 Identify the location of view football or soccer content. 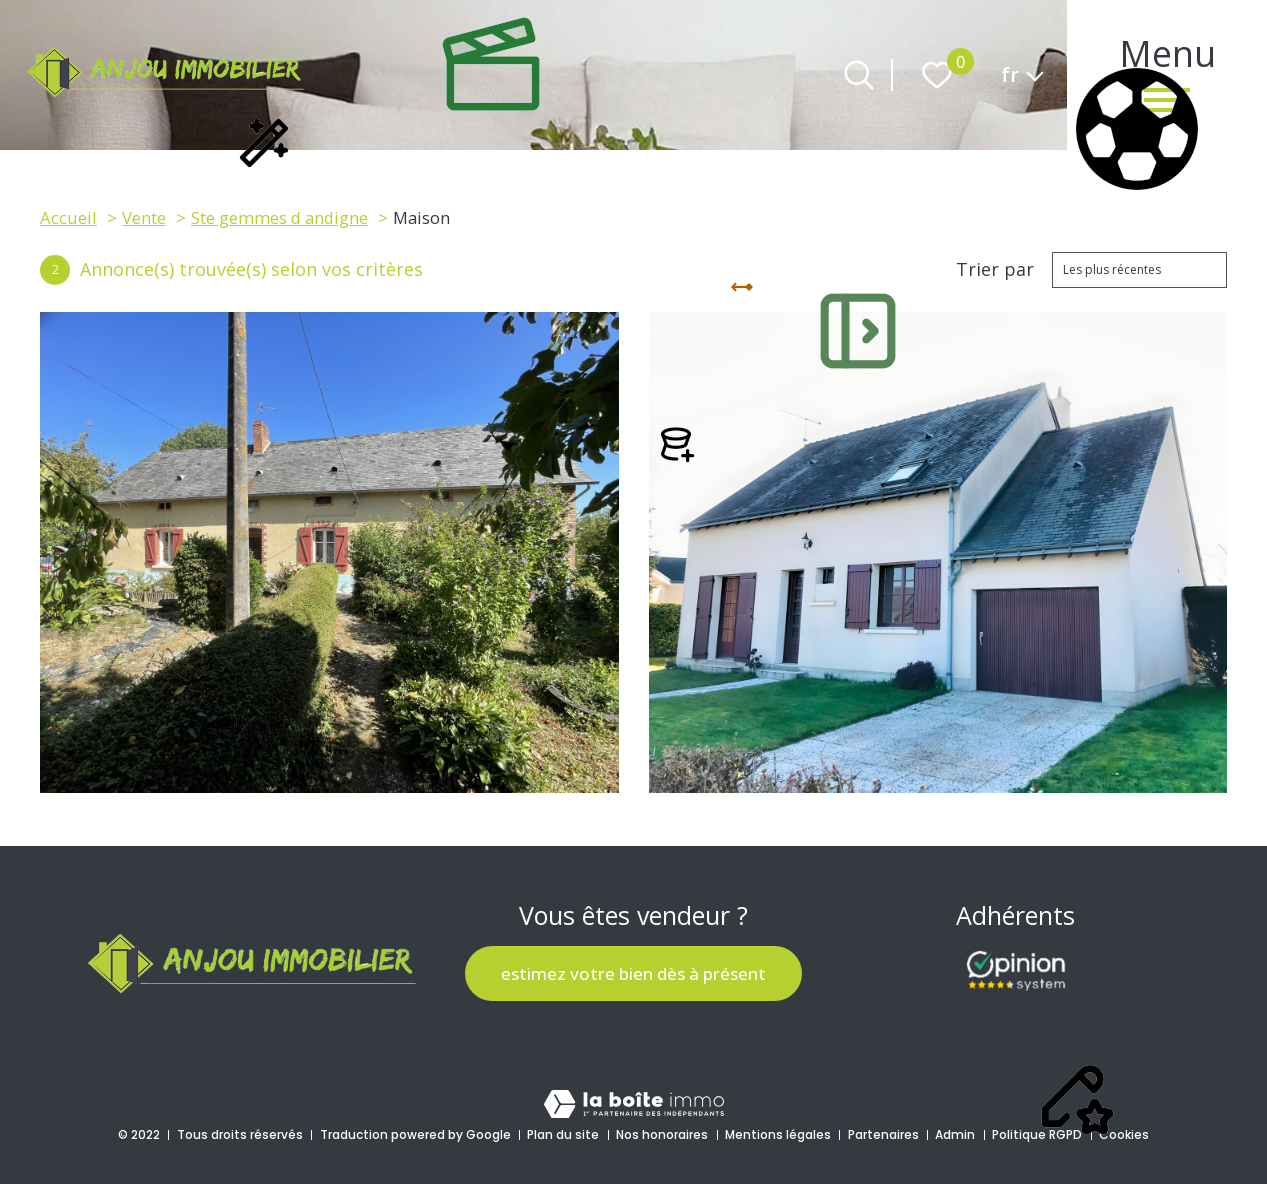
(1137, 129).